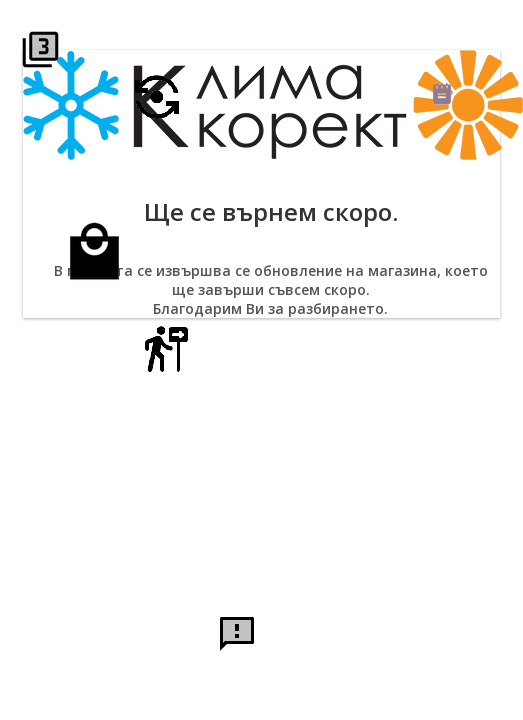 Image resolution: width=523 pixels, height=720 pixels. What do you see at coordinates (442, 94) in the screenshot?
I see `open notepad or notes application` at bounding box center [442, 94].